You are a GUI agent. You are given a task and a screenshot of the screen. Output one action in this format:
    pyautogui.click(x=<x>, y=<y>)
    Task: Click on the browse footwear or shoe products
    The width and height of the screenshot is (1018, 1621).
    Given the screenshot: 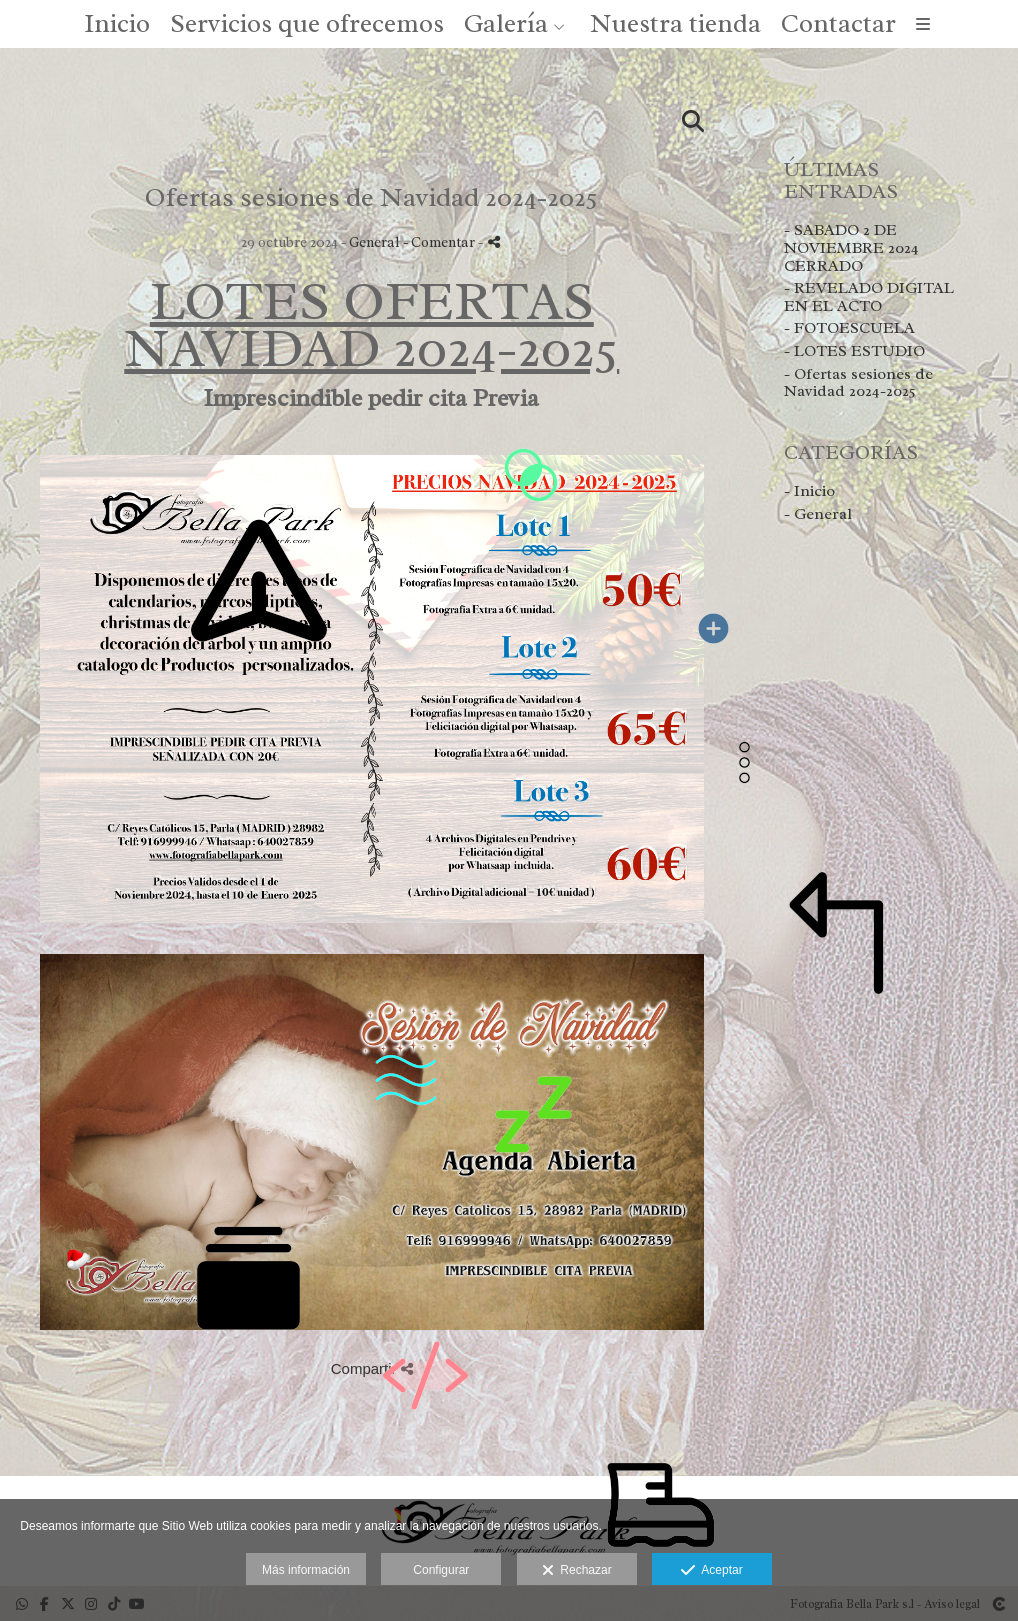 What is the action you would take?
    pyautogui.click(x=657, y=1505)
    